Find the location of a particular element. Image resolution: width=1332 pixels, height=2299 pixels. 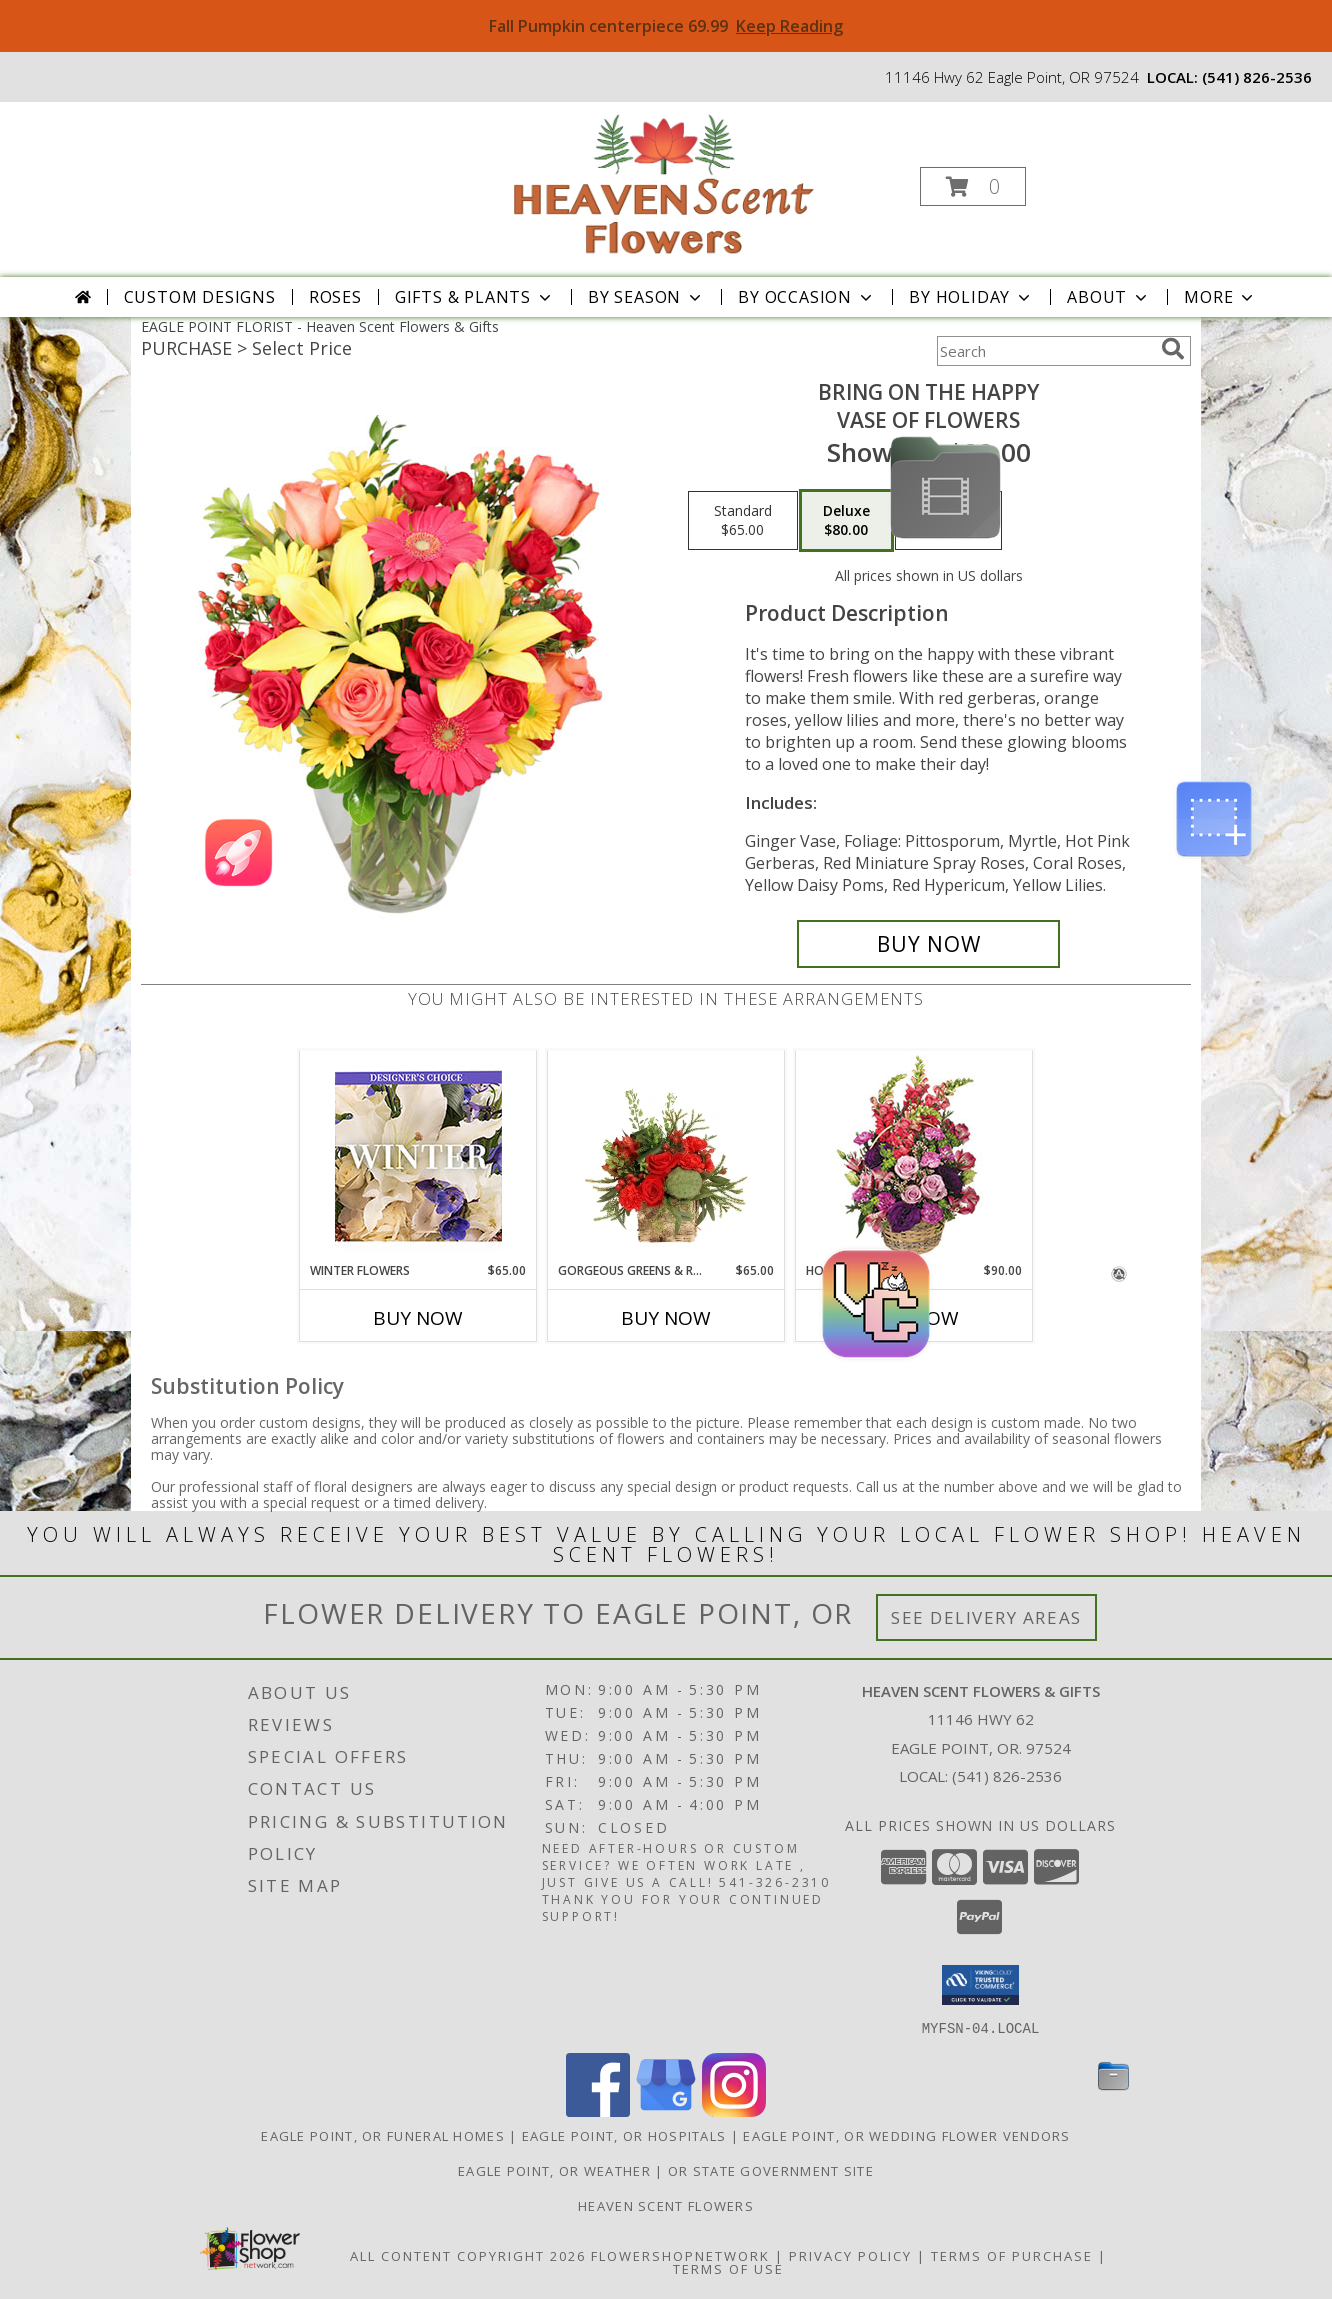

open your videos folder is located at coordinates (945, 487).